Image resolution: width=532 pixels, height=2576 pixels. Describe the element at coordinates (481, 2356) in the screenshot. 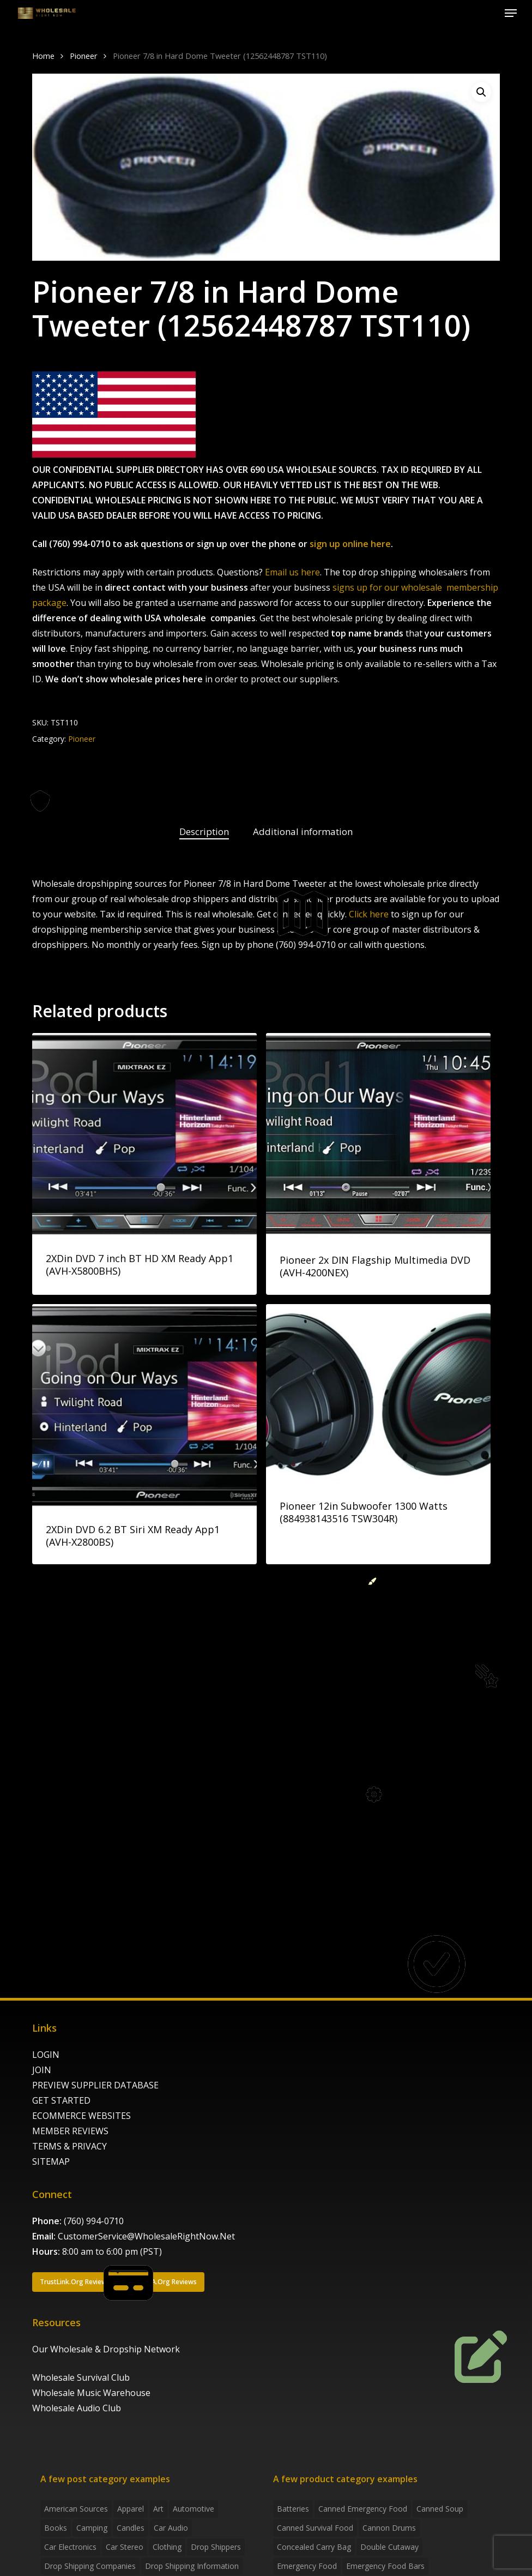

I see `edit or modify content` at that location.